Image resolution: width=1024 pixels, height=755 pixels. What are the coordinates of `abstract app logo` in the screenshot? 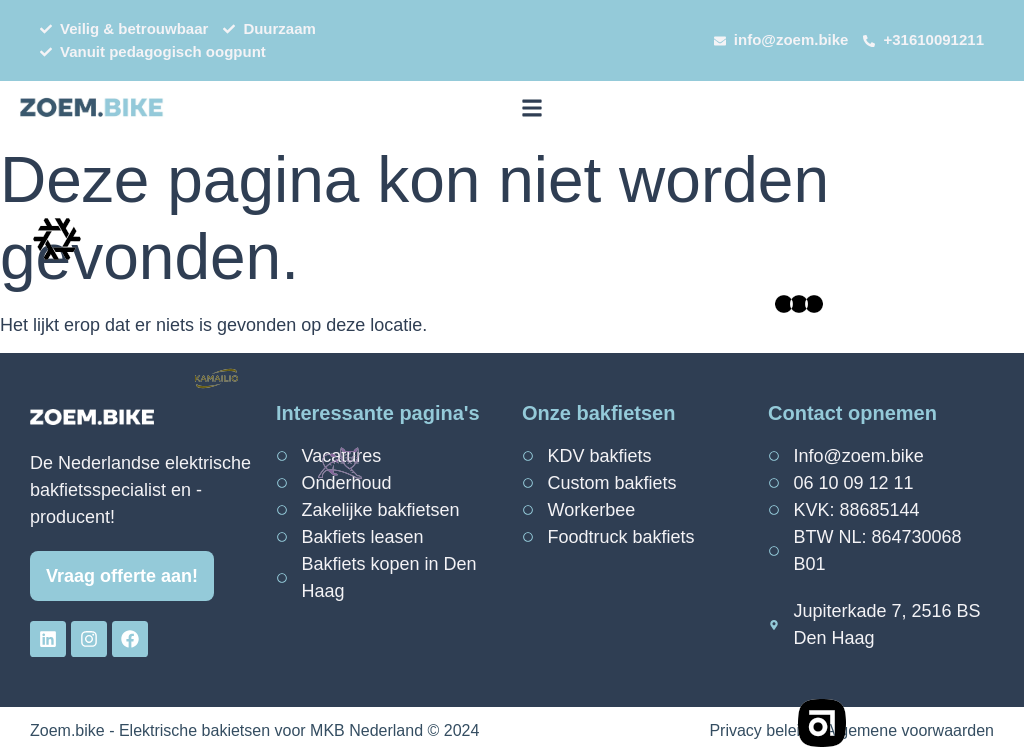 It's located at (822, 723).